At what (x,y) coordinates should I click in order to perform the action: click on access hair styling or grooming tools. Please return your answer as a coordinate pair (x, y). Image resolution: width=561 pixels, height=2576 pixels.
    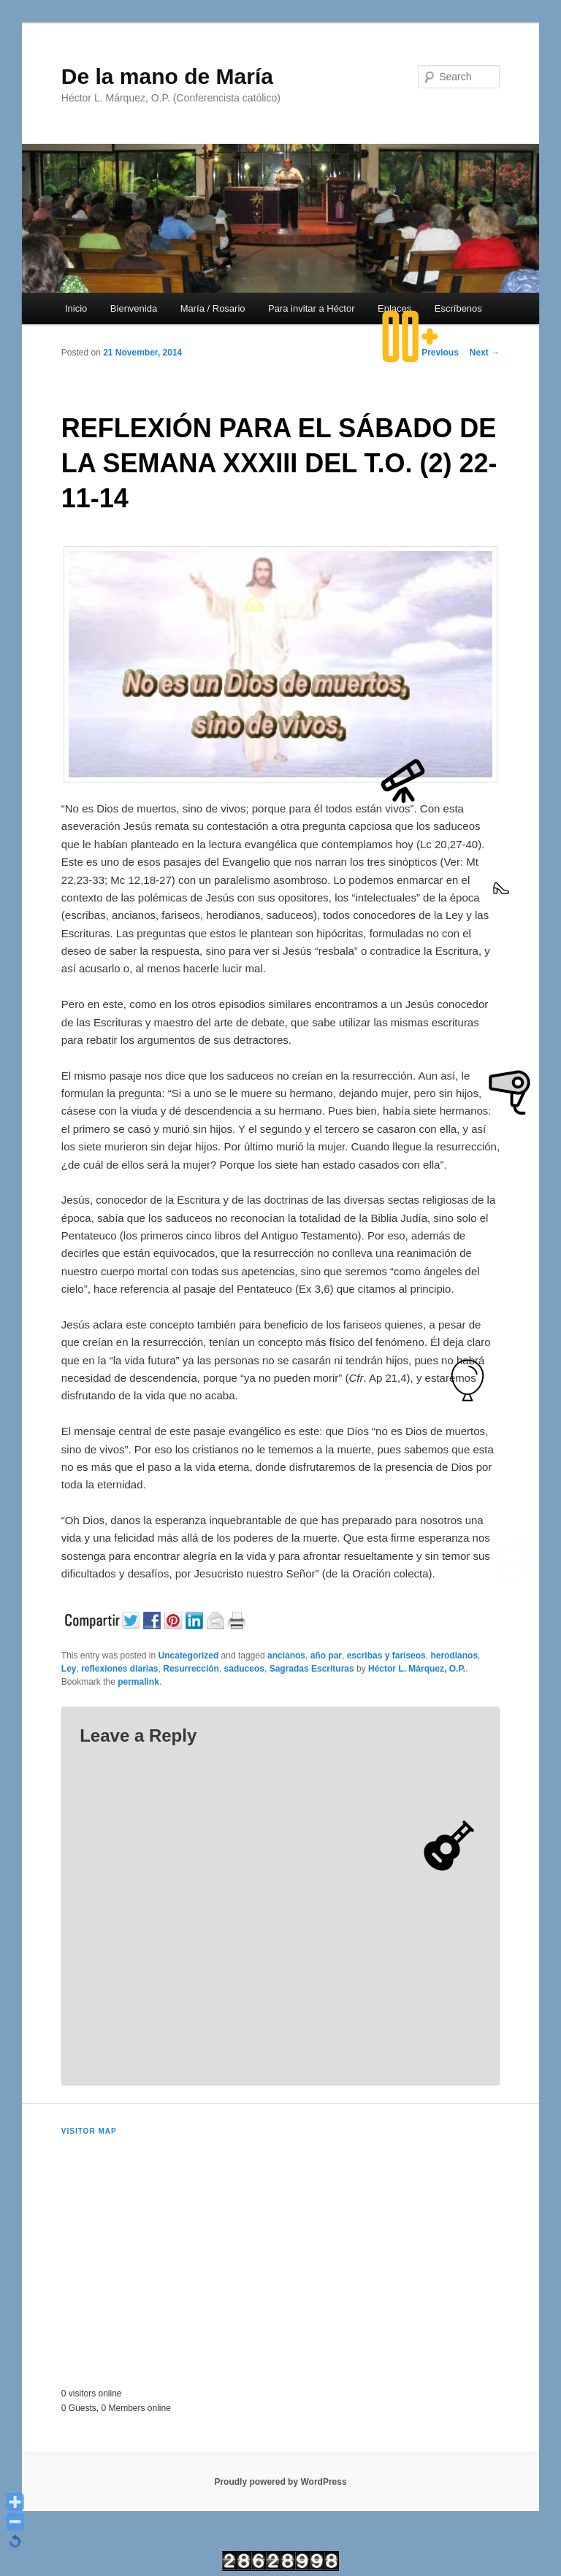
    Looking at the image, I should click on (510, 1090).